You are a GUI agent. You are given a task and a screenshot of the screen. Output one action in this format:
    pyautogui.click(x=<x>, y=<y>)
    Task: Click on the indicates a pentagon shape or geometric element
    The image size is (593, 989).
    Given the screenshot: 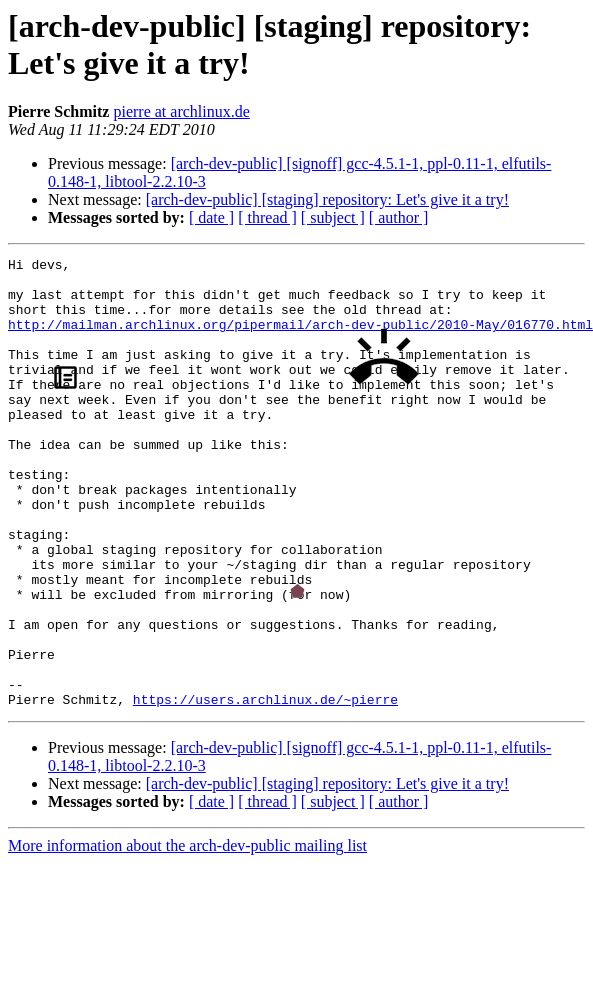 What is the action you would take?
    pyautogui.click(x=297, y=591)
    